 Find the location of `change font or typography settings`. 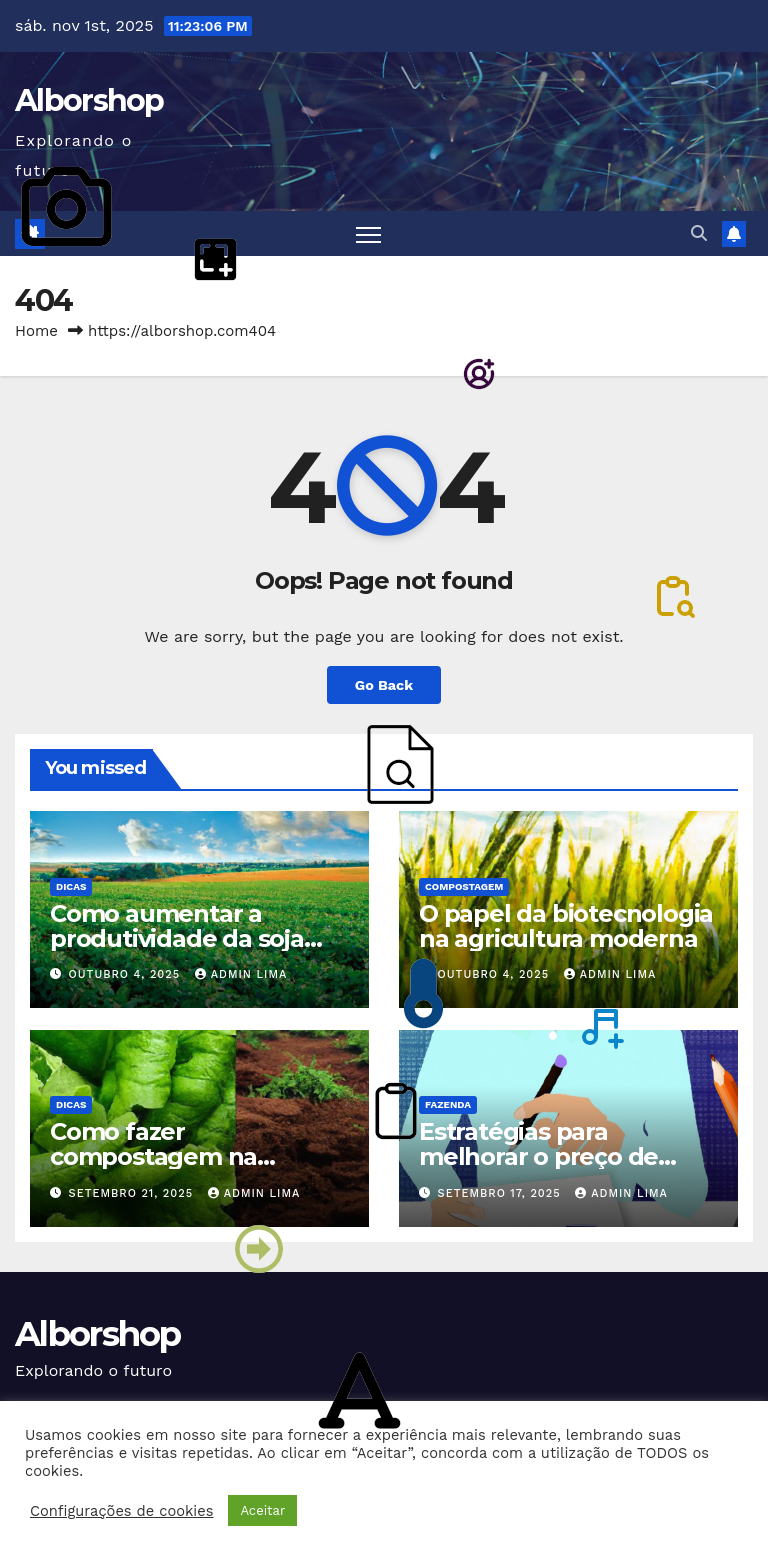

change font or typography settings is located at coordinates (359, 1390).